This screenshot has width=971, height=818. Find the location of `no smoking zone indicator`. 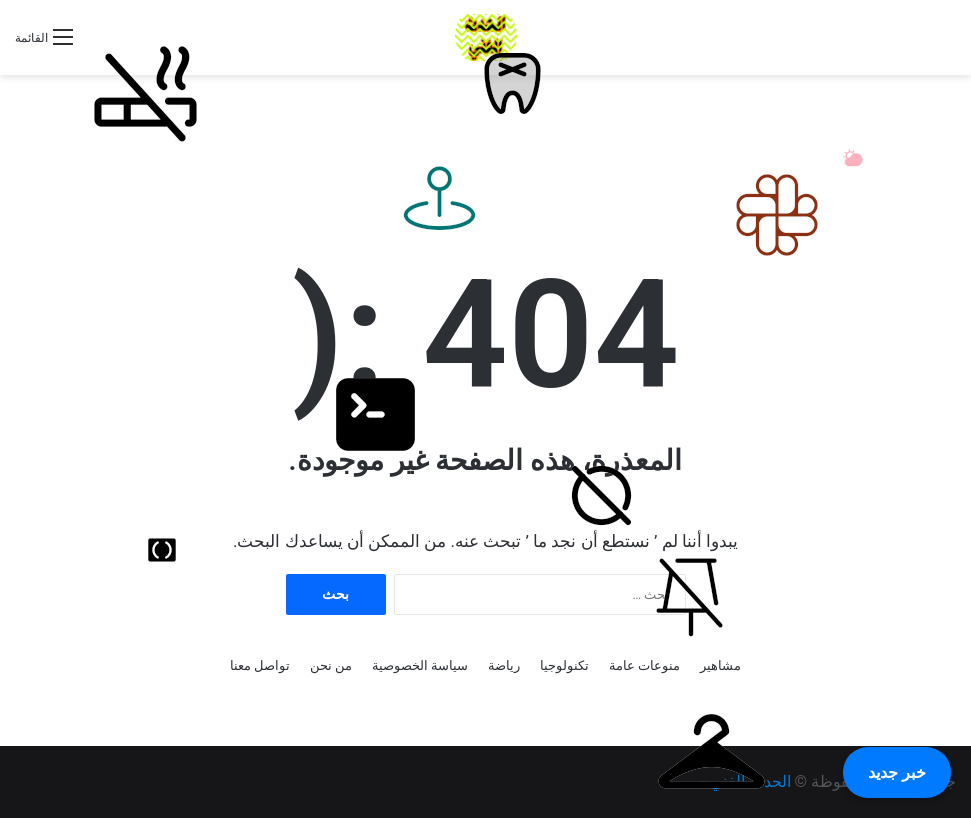

no smoking zone indicator is located at coordinates (145, 97).